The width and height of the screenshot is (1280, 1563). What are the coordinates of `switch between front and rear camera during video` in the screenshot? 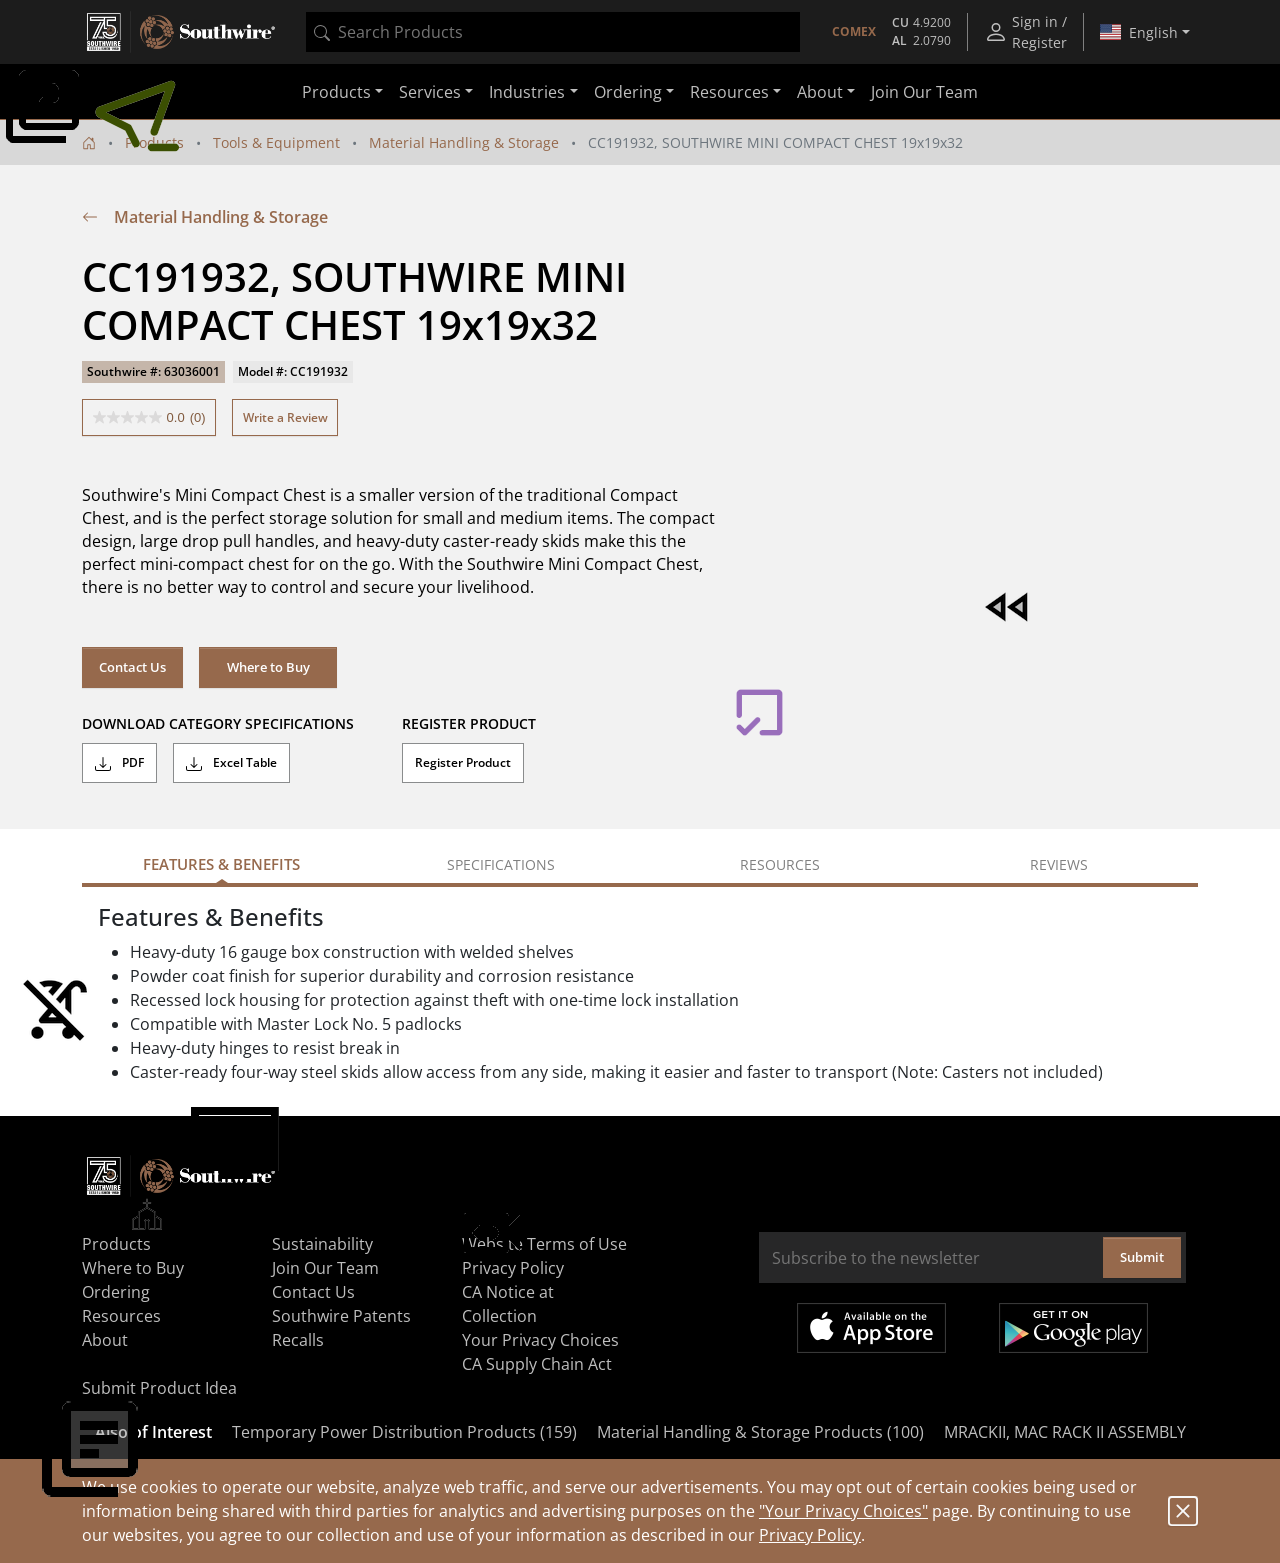 It's located at (492, 1233).